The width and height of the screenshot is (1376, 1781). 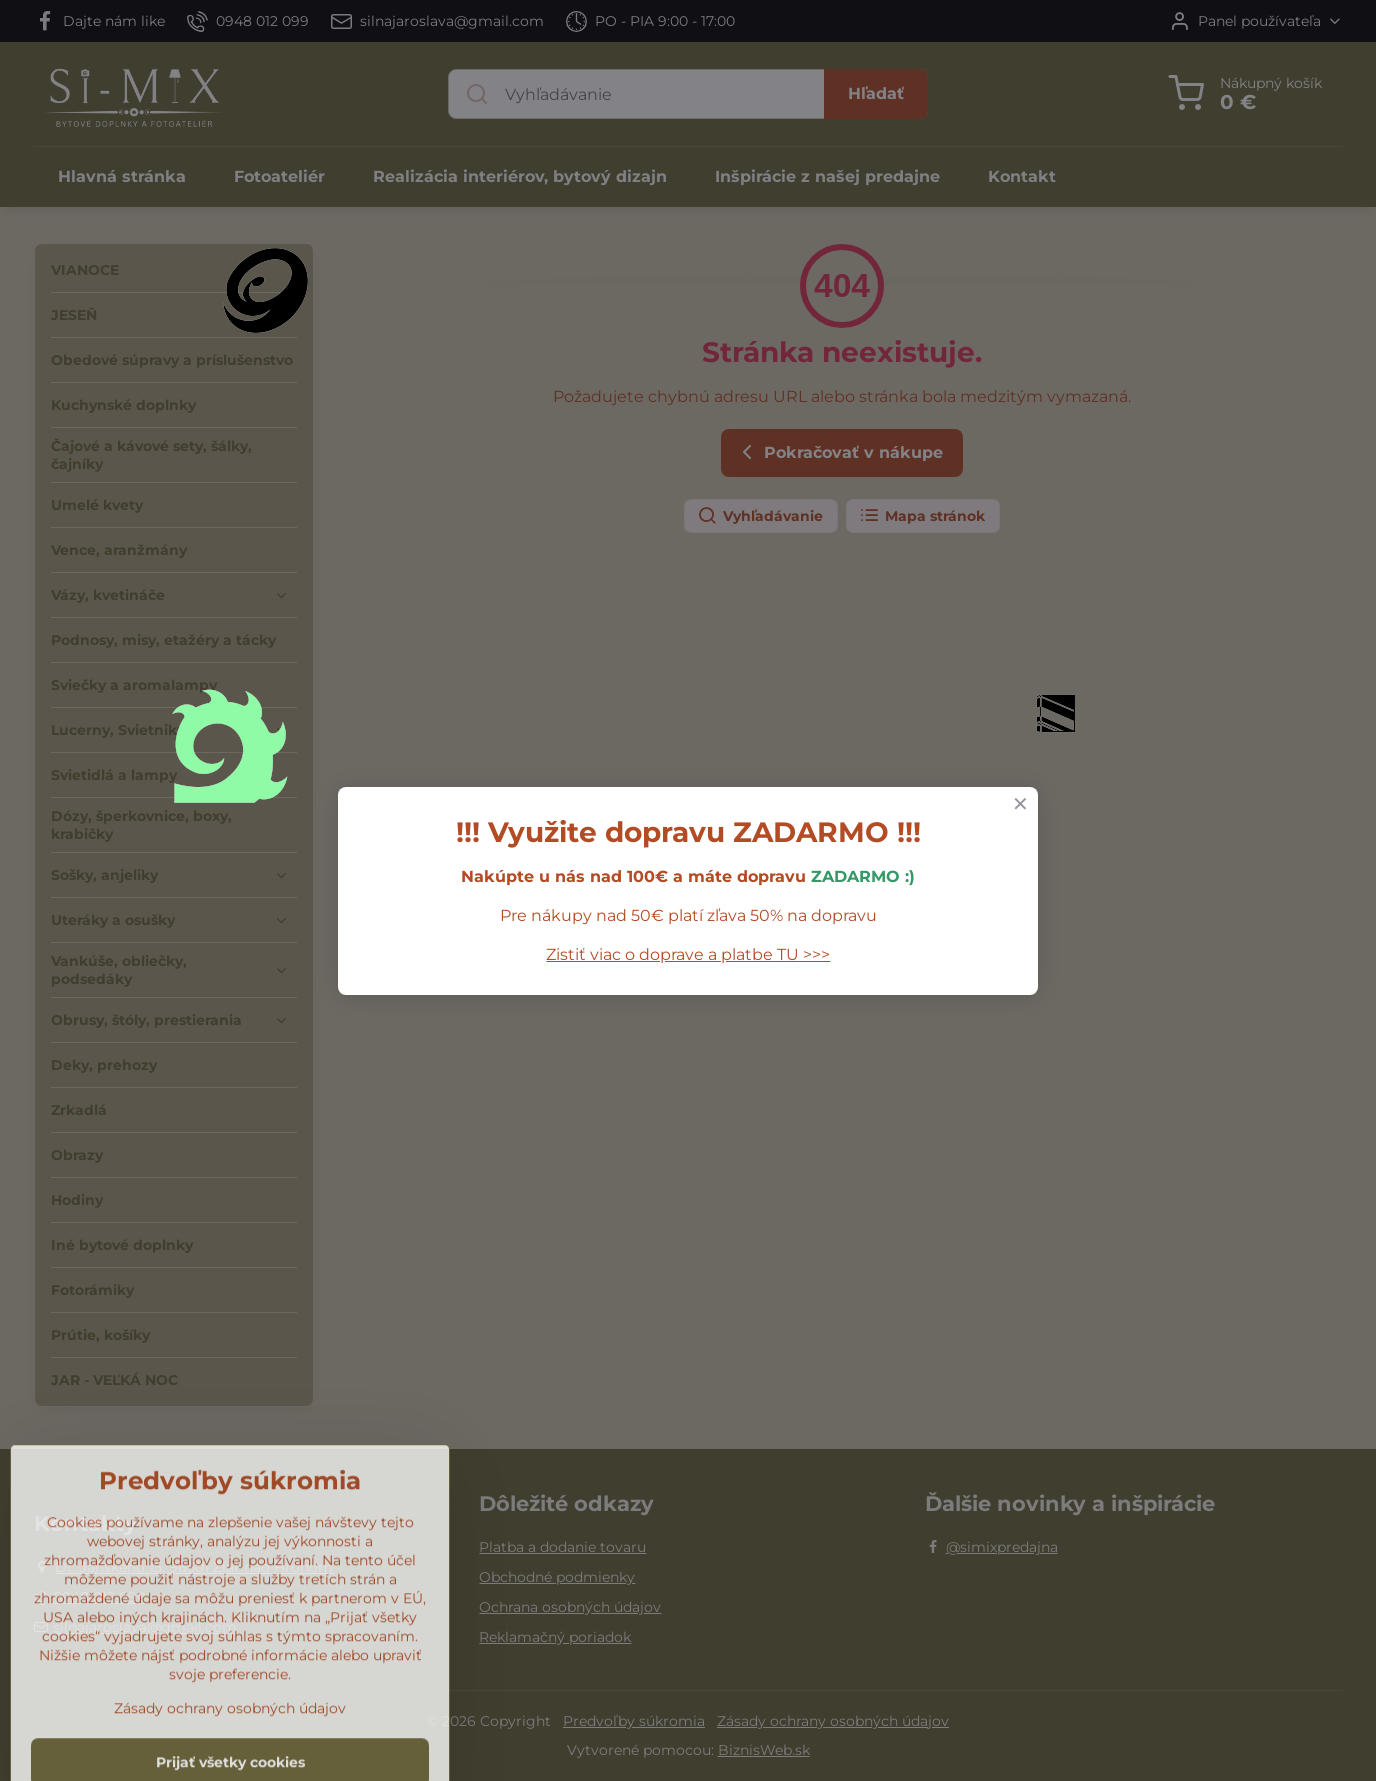 What do you see at coordinates (230, 746) in the screenshot?
I see `represents a nature or plant-based ability in a game` at bounding box center [230, 746].